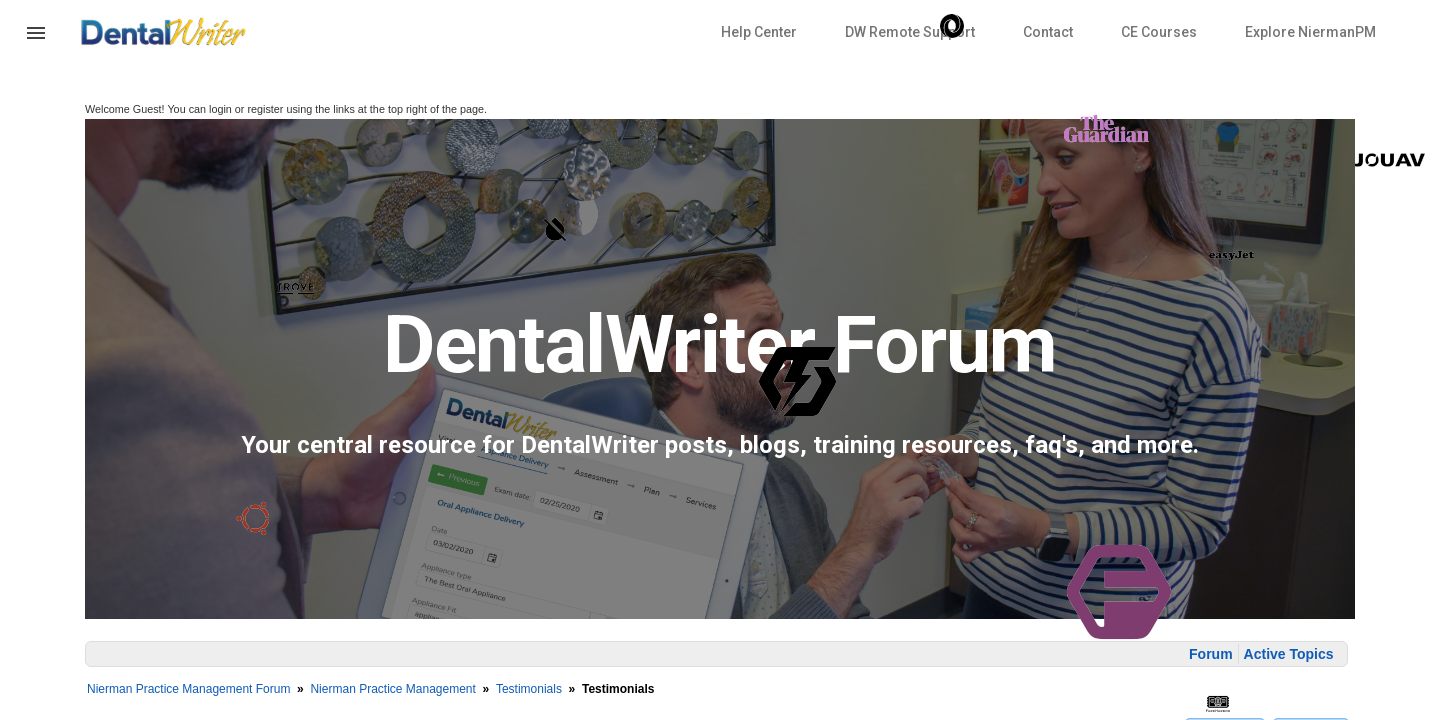 The height and width of the screenshot is (720, 1440). Describe the element at coordinates (255, 518) in the screenshot. I see `ubuntu operating system logo` at that location.